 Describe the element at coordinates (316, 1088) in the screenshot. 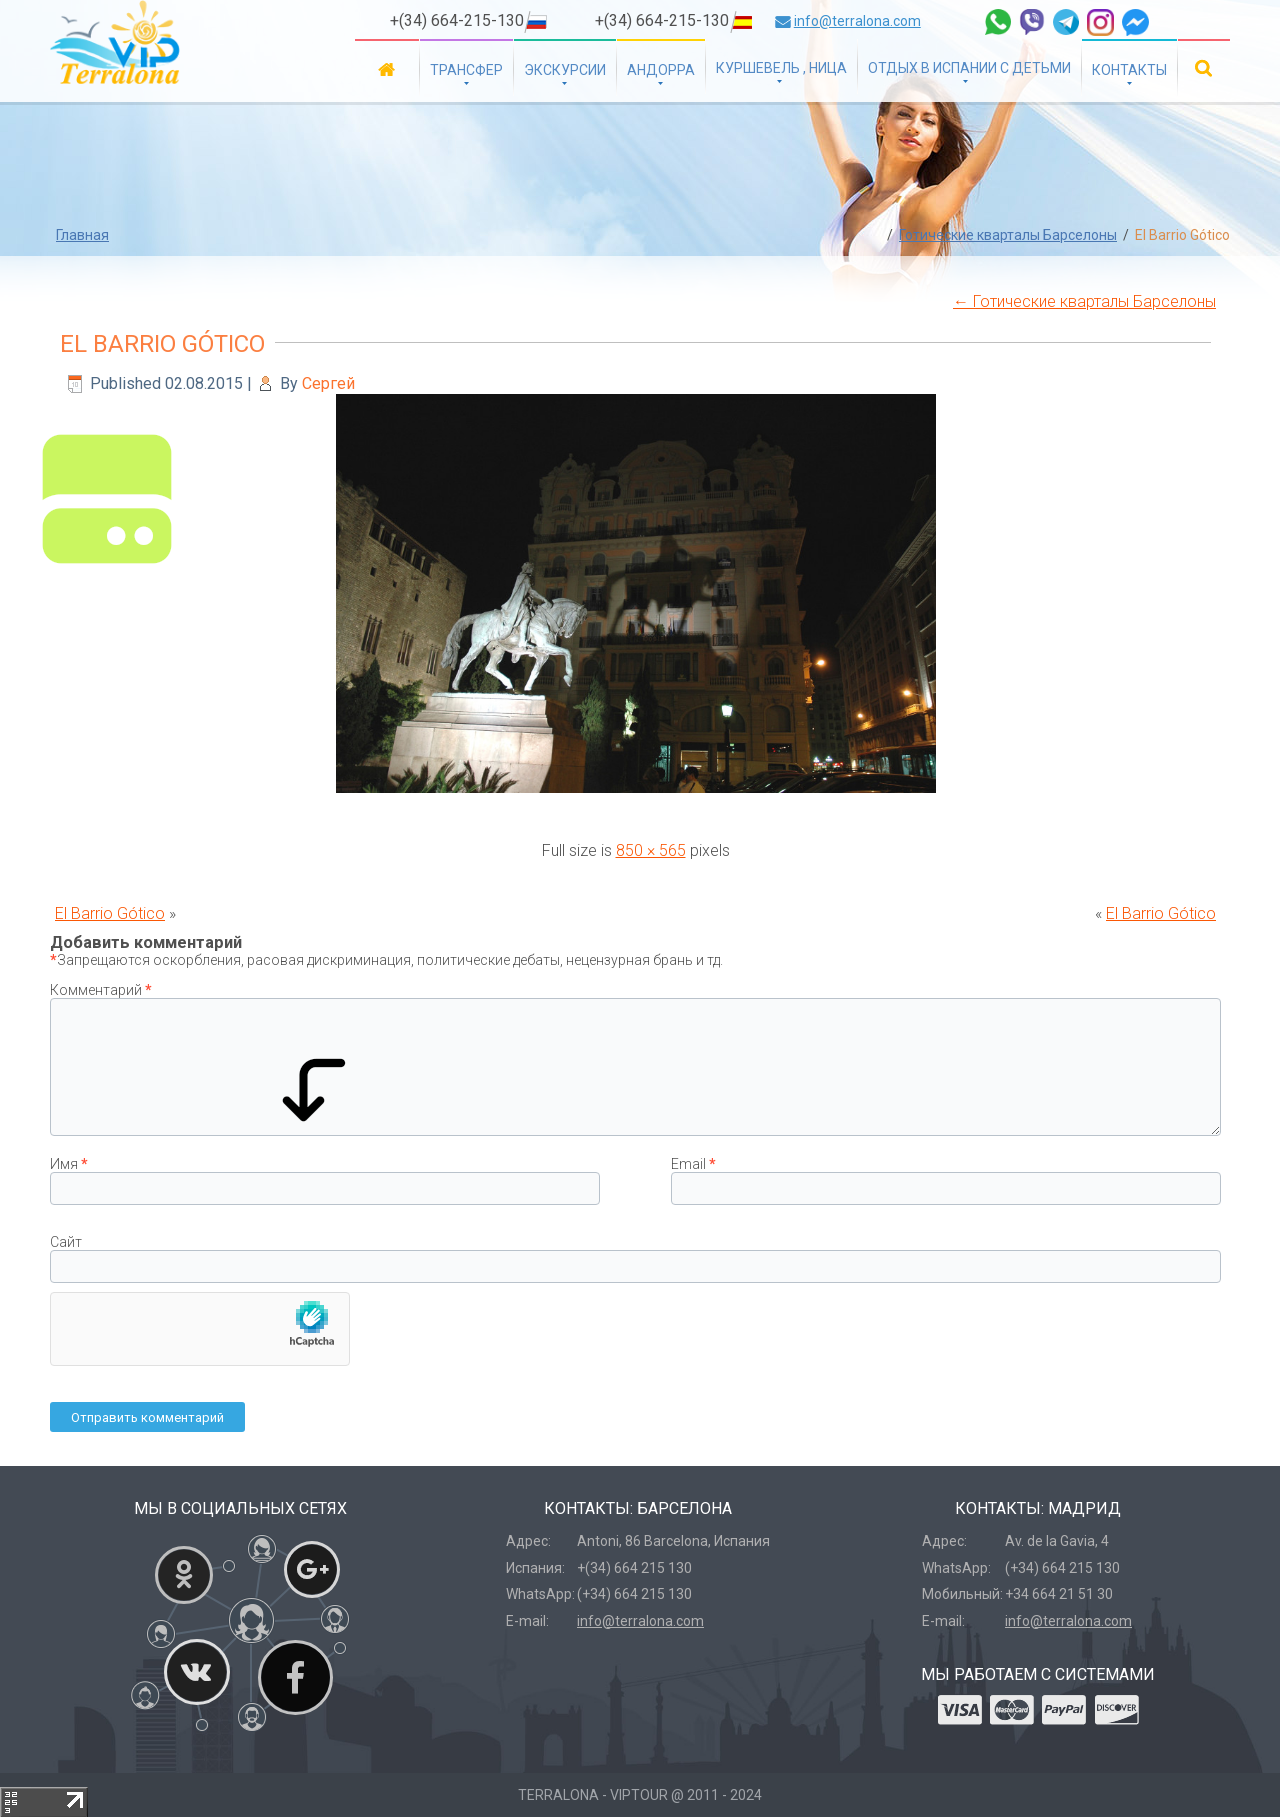

I see `go back and down in navigation` at that location.